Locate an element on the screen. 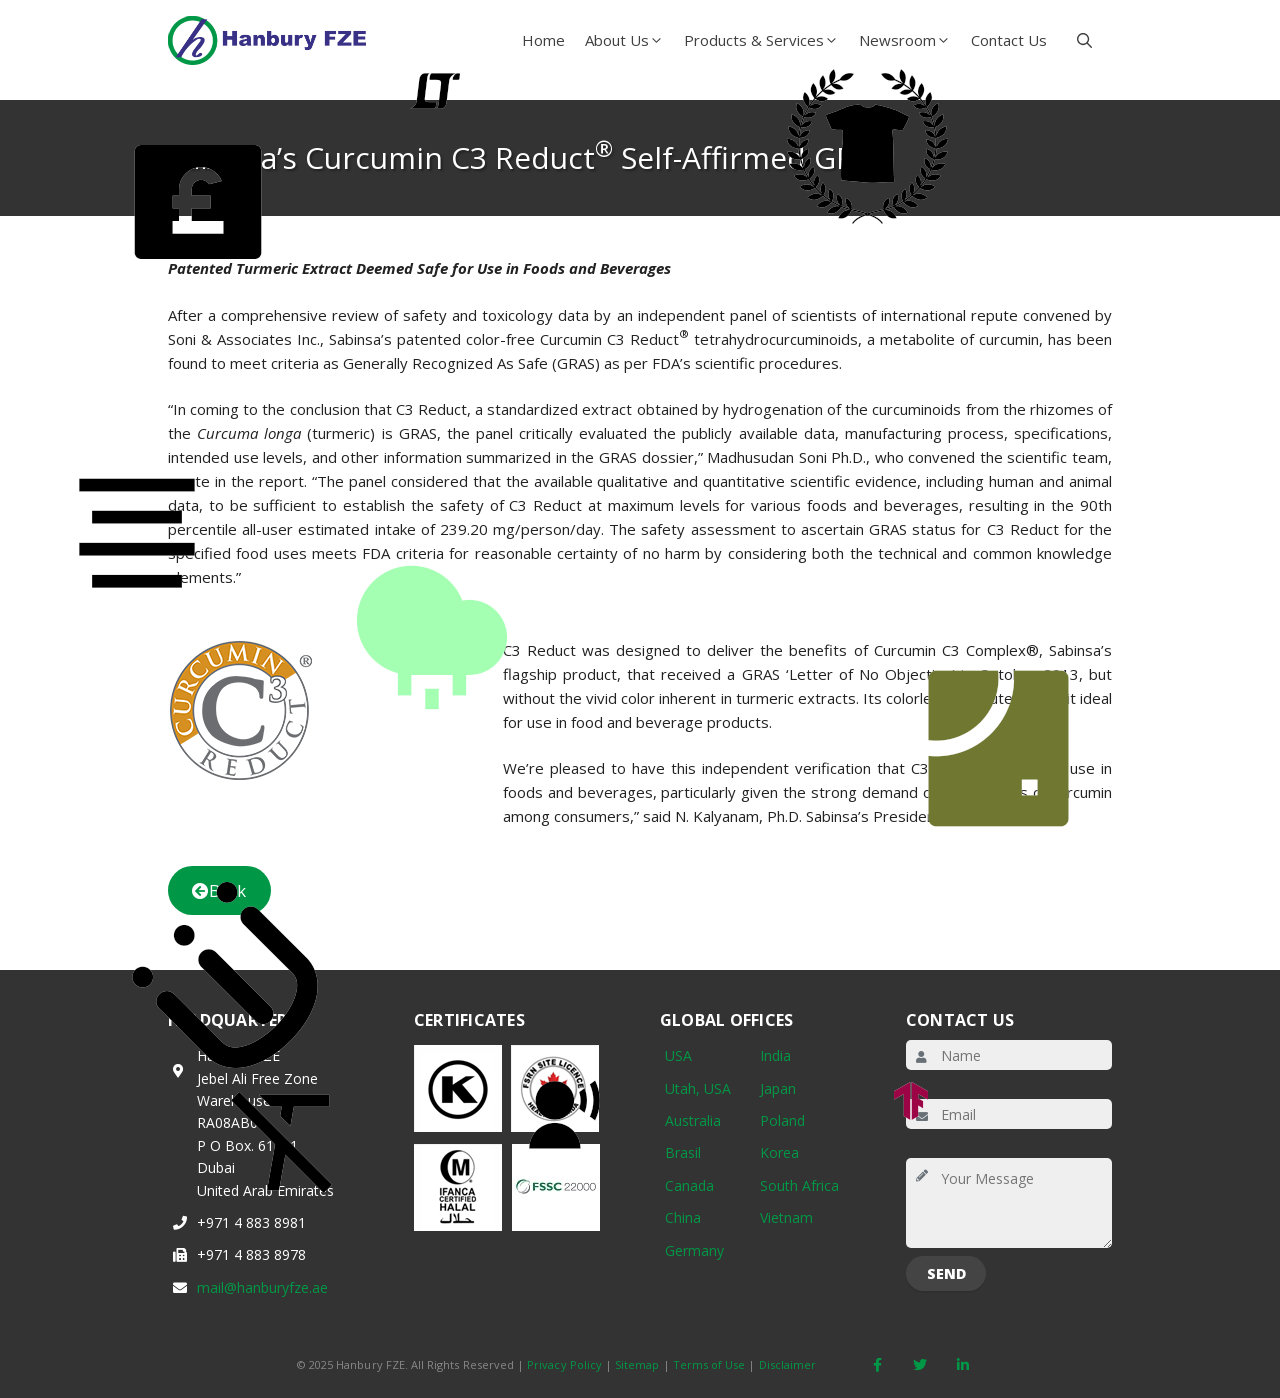  visit teepublic store or website is located at coordinates (867, 146).